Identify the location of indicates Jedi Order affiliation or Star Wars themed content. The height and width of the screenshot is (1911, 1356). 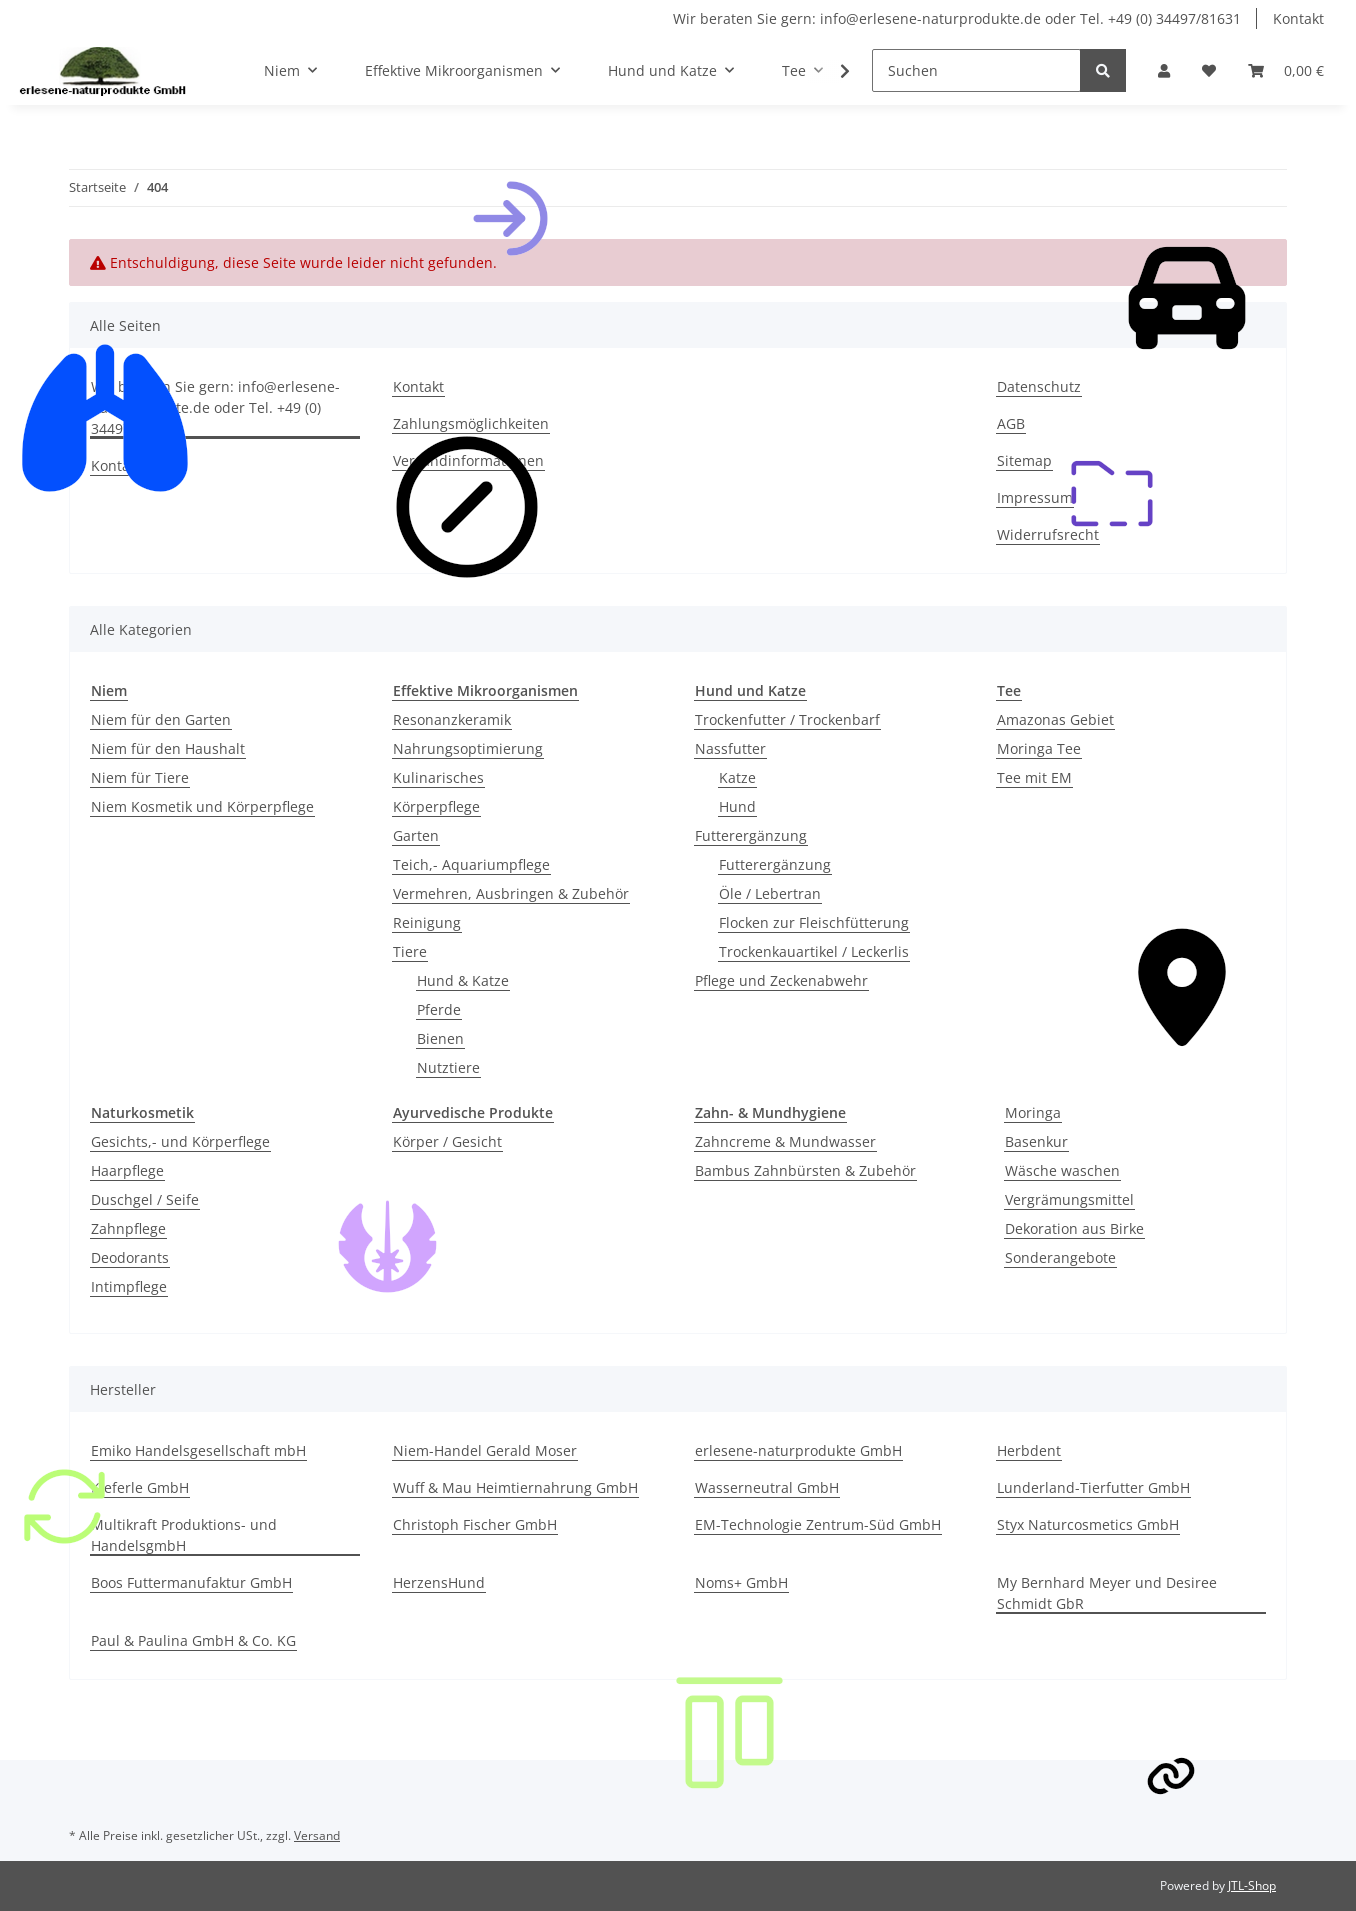
(387, 1246).